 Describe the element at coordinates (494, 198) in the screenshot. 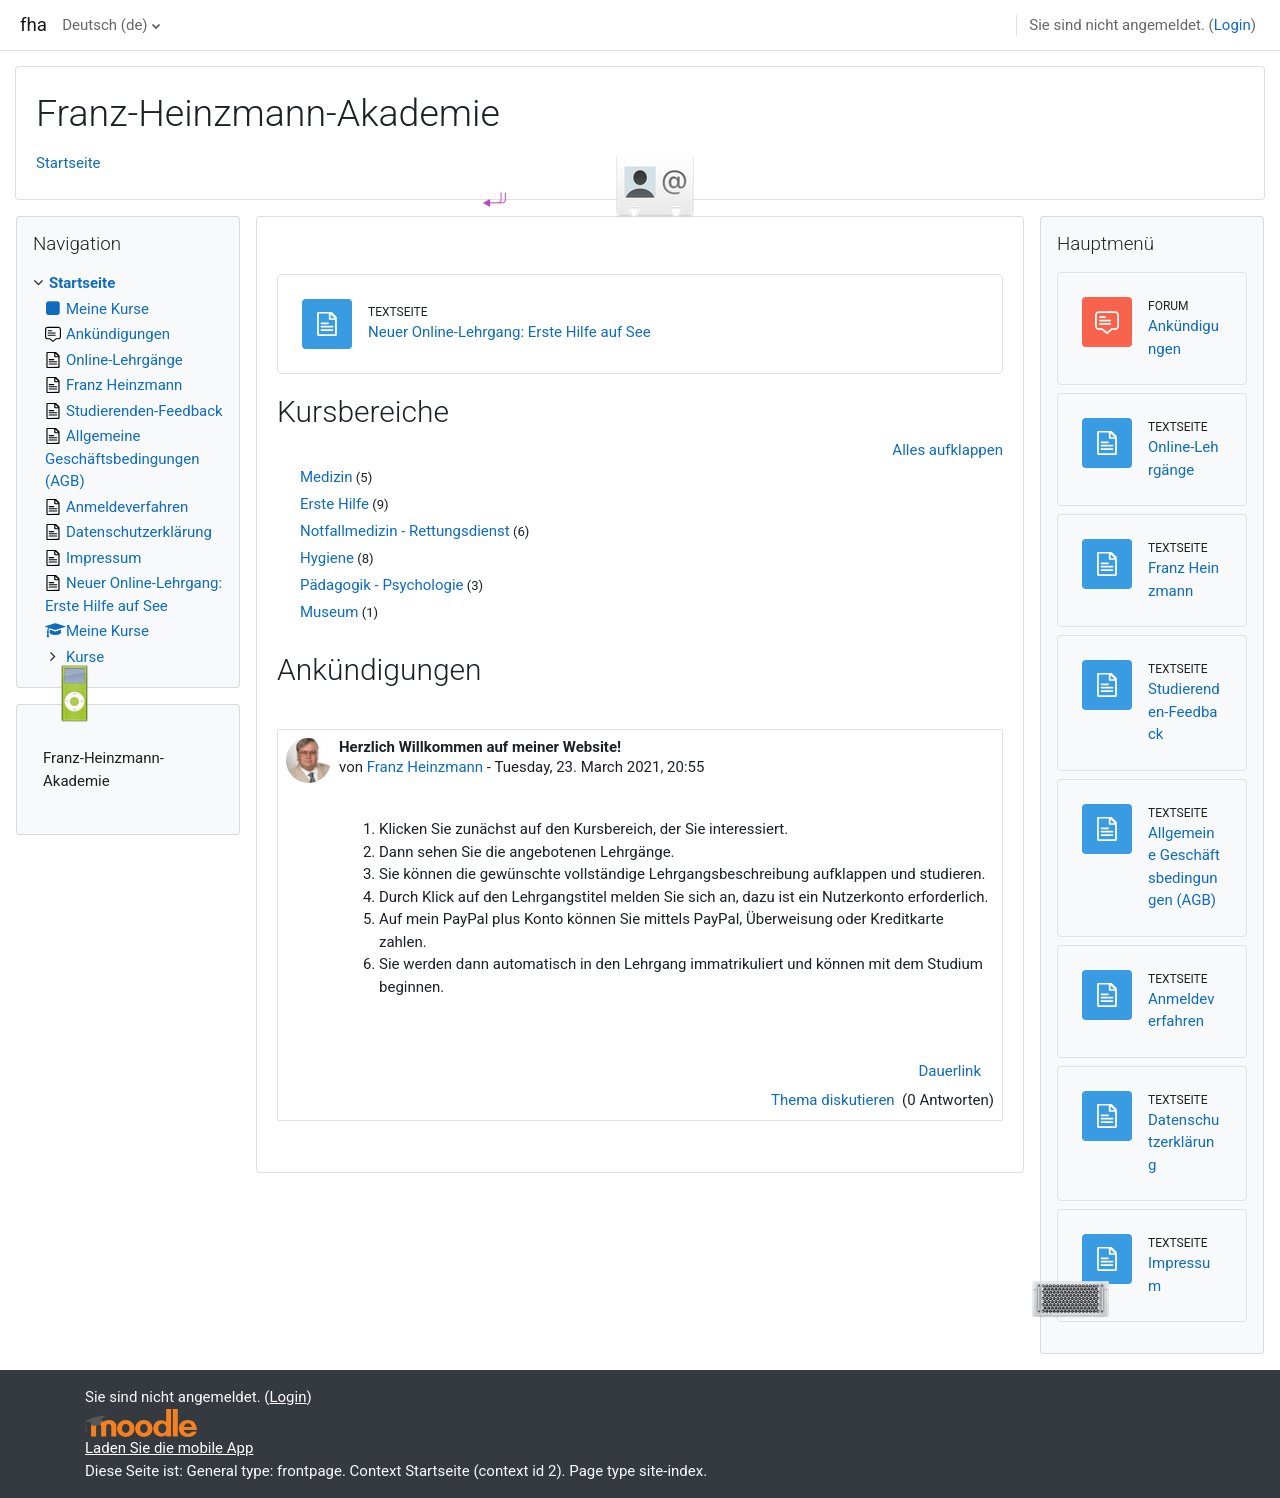

I see `reply to all recipients in an email thread` at that location.